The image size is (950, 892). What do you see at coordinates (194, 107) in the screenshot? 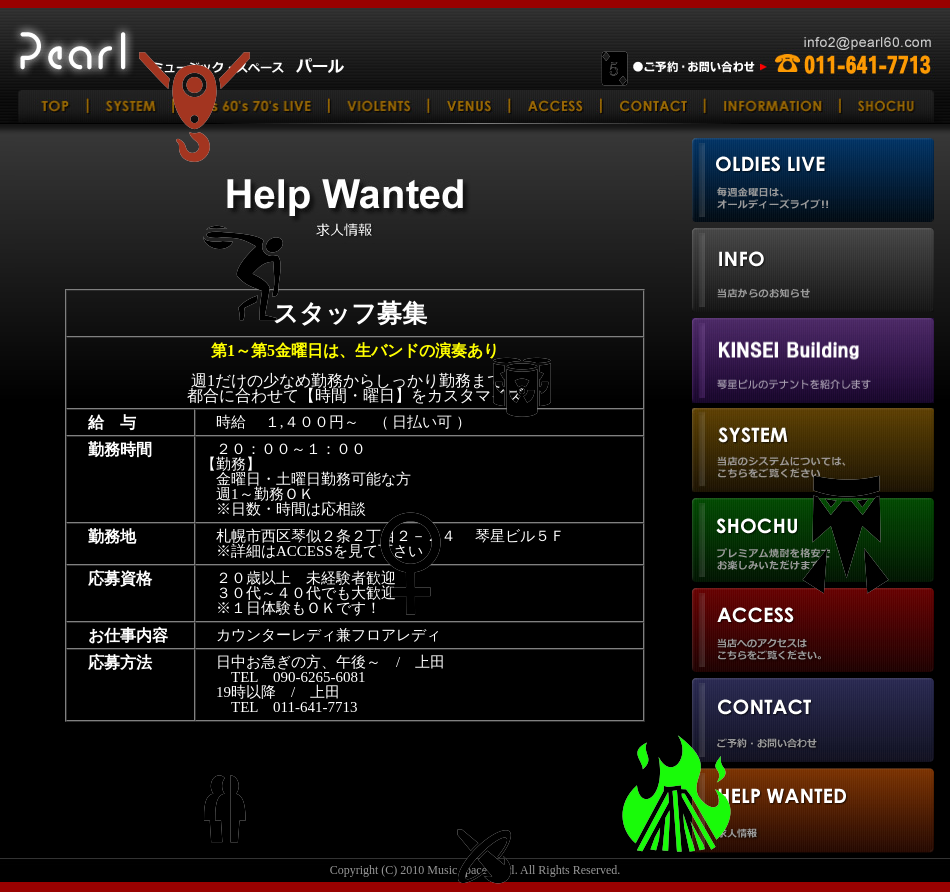
I see `indicates crane or lifting equipment in a game interface` at bounding box center [194, 107].